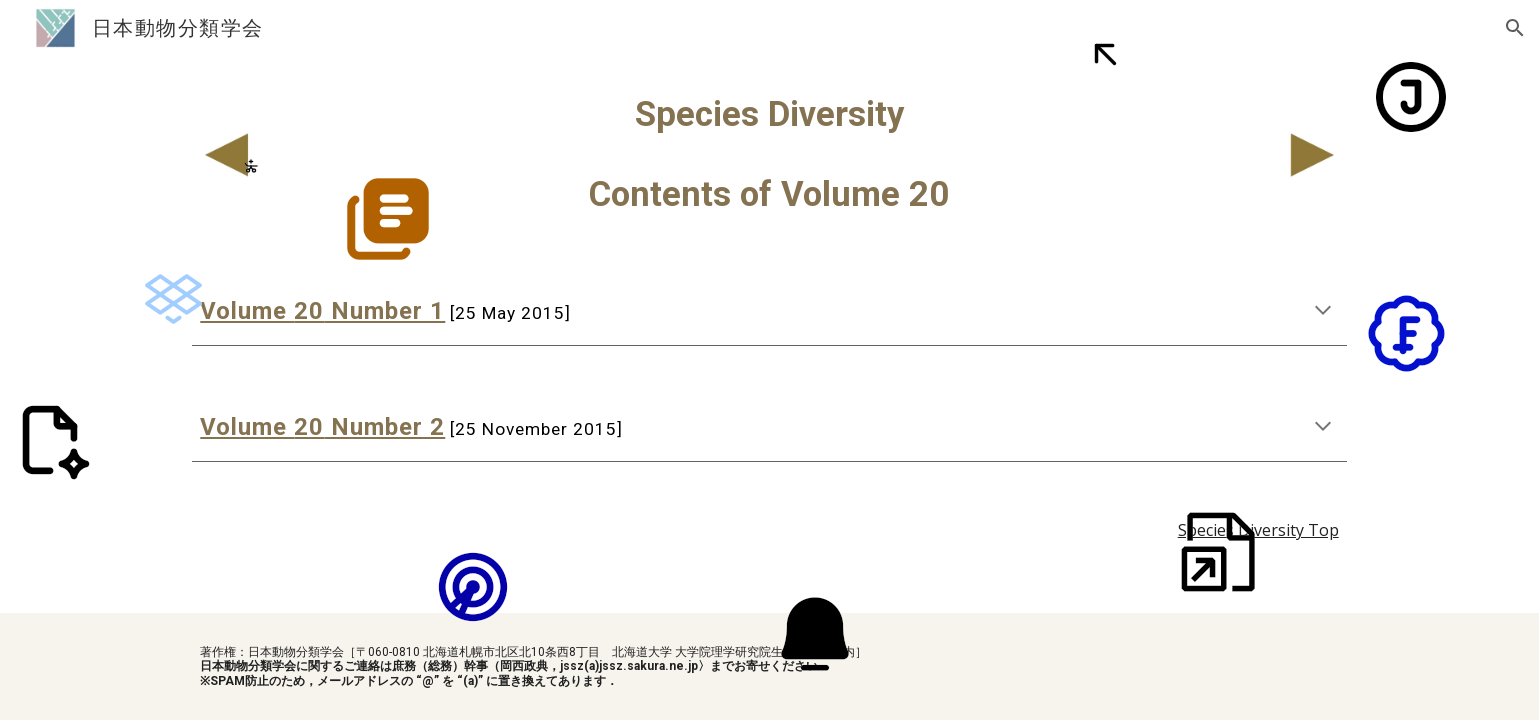  What do you see at coordinates (1221, 552) in the screenshot?
I see `create a symbolic link to this file` at bounding box center [1221, 552].